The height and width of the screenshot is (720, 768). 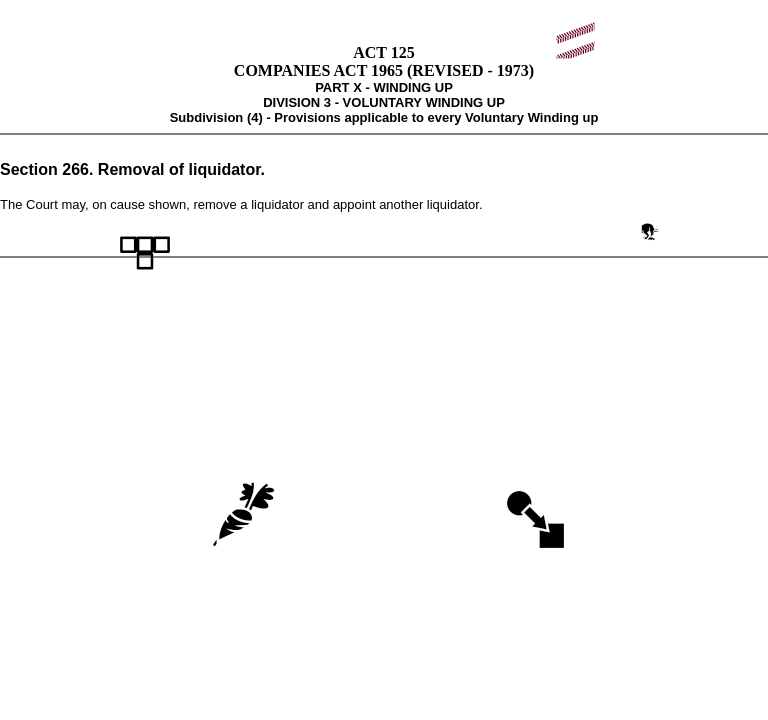 I want to click on transform or convert an object, so click(x=535, y=519).